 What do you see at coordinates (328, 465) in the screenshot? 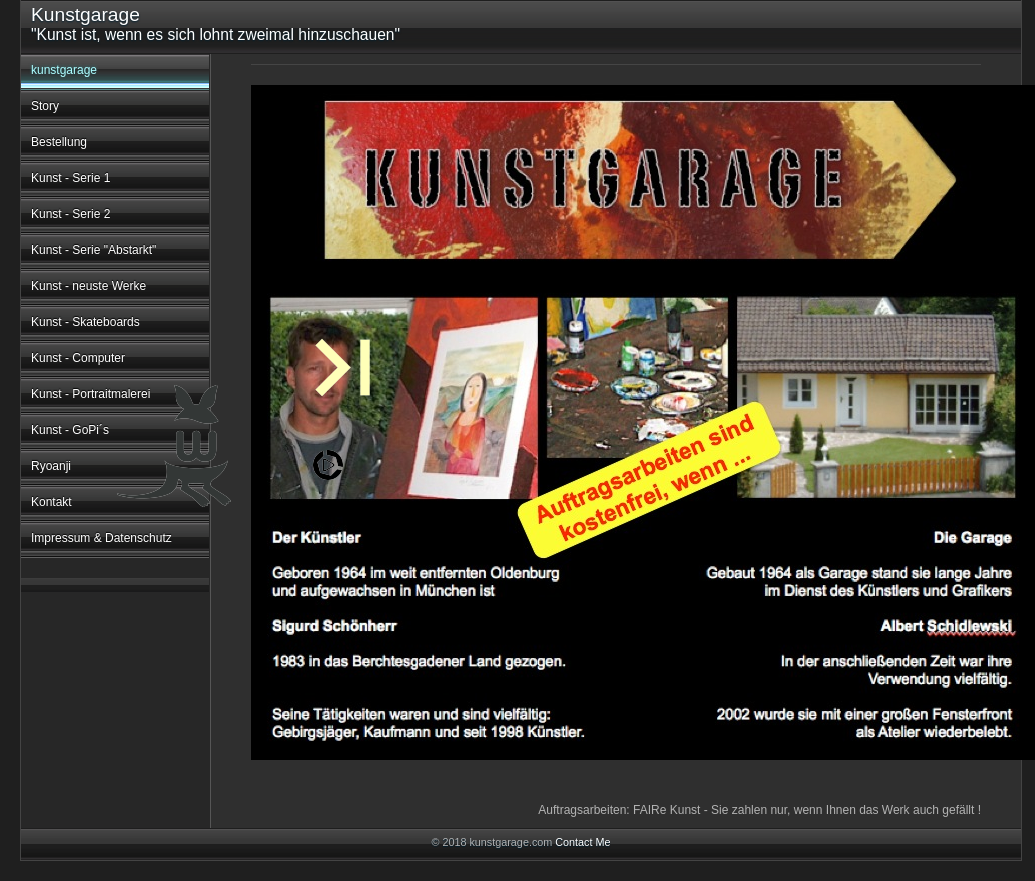
I see `gradle play publisher logo` at bounding box center [328, 465].